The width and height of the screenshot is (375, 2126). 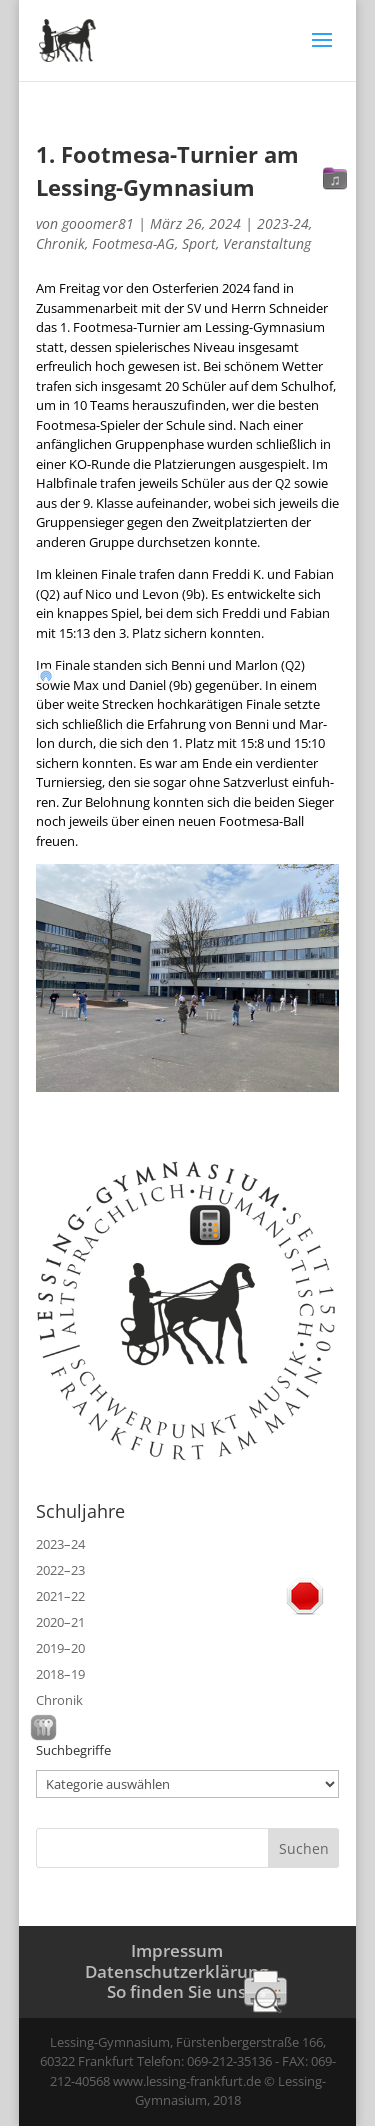 What do you see at coordinates (305, 1596) in the screenshot?
I see `stop a running process or task` at bounding box center [305, 1596].